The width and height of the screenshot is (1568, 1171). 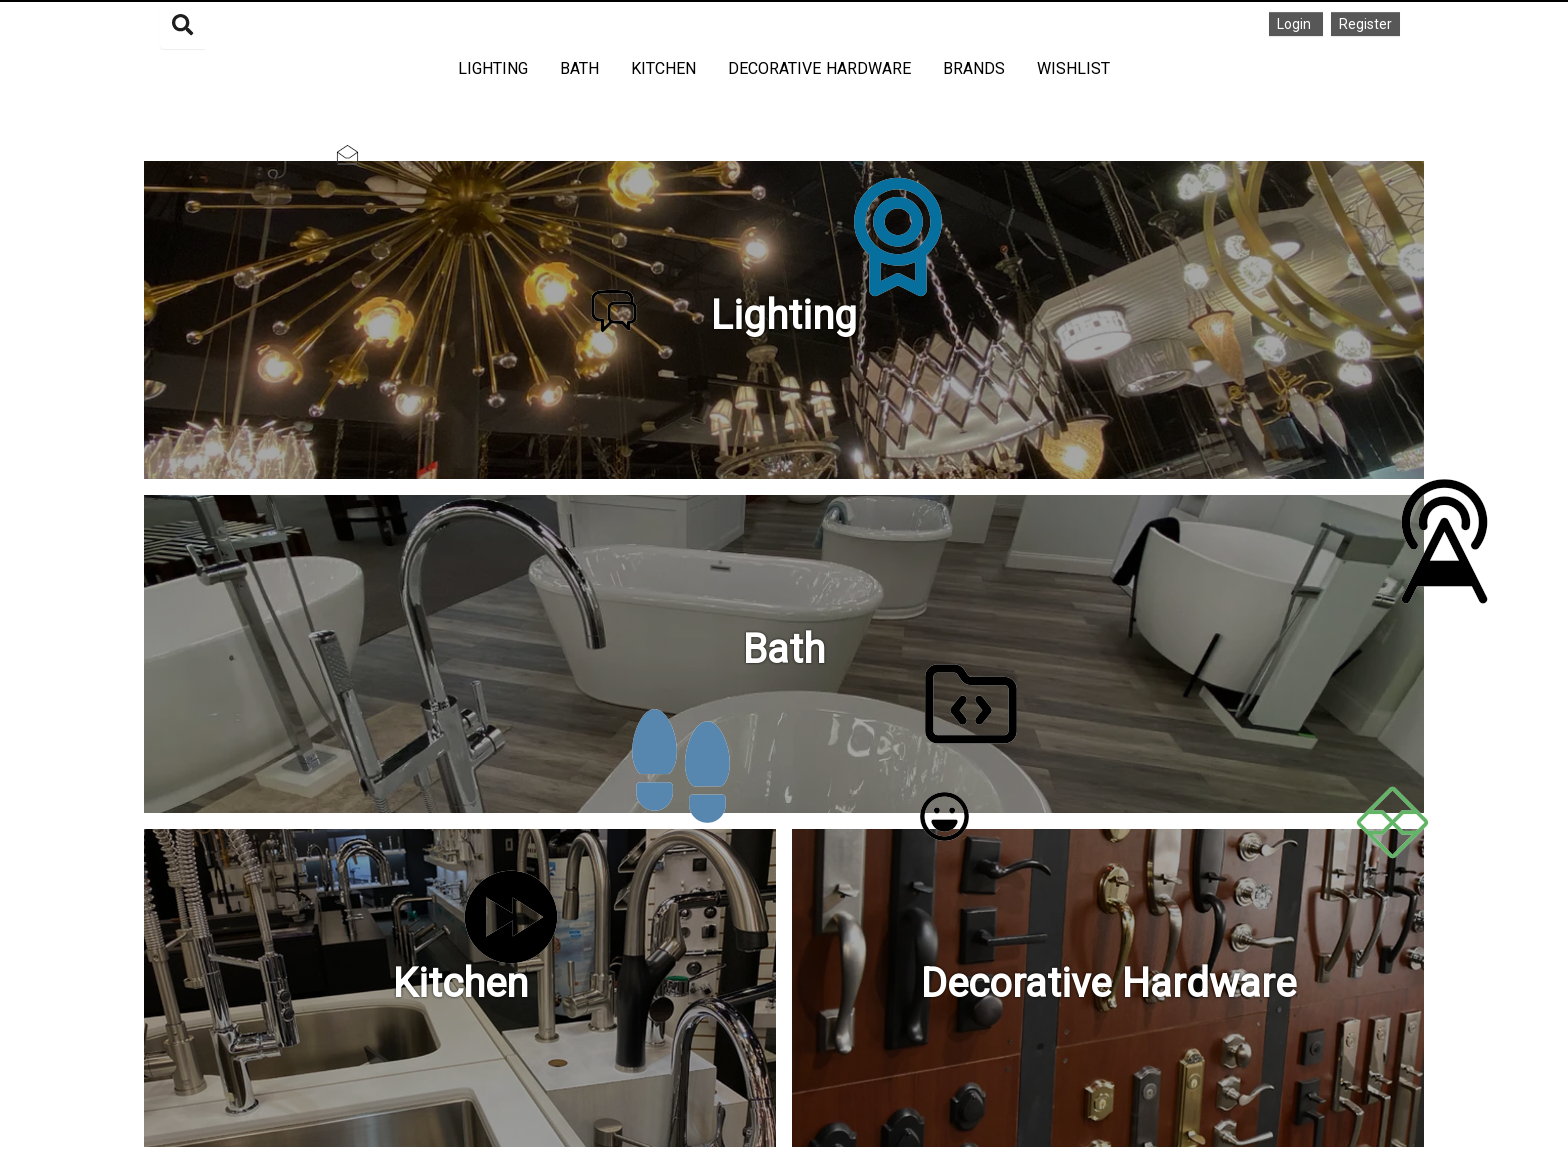 I want to click on open code files directory, so click(x=971, y=706).